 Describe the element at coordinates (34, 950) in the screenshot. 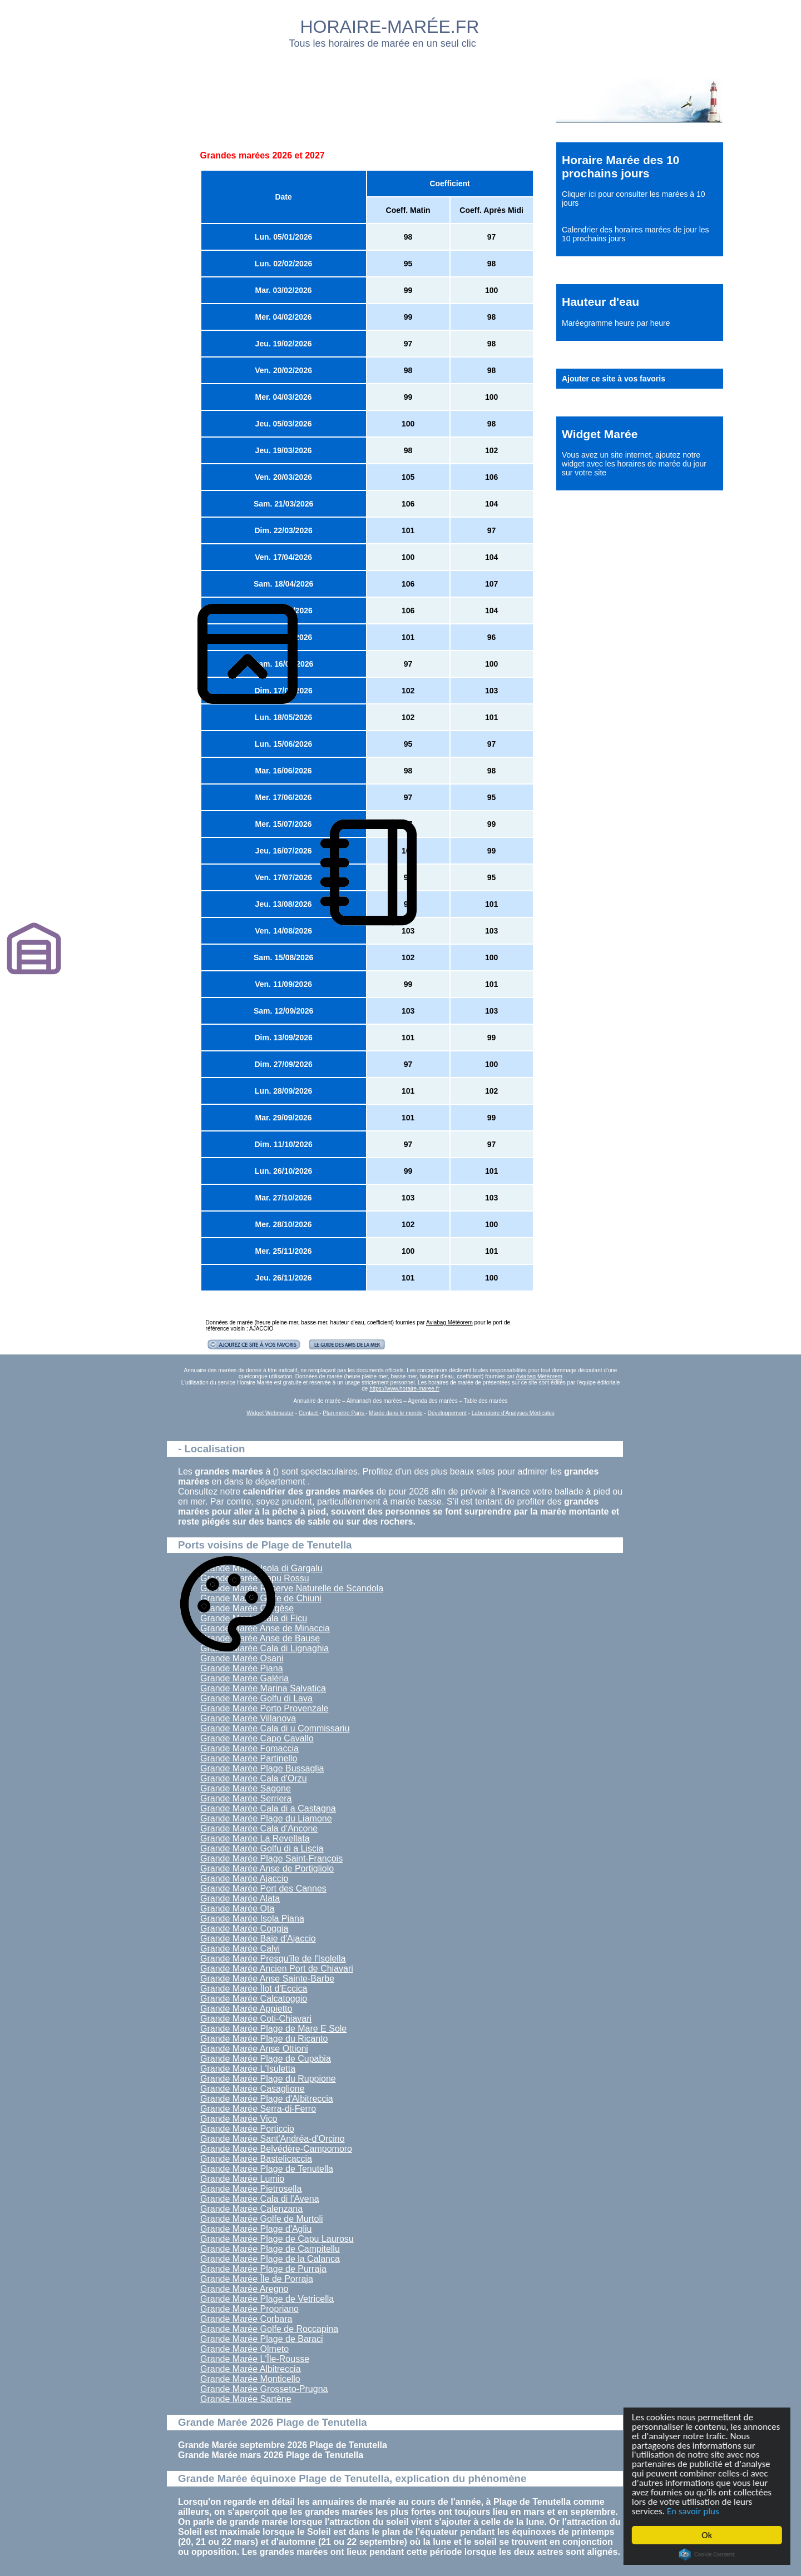

I see `access warehouse or storage inventory` at that location.